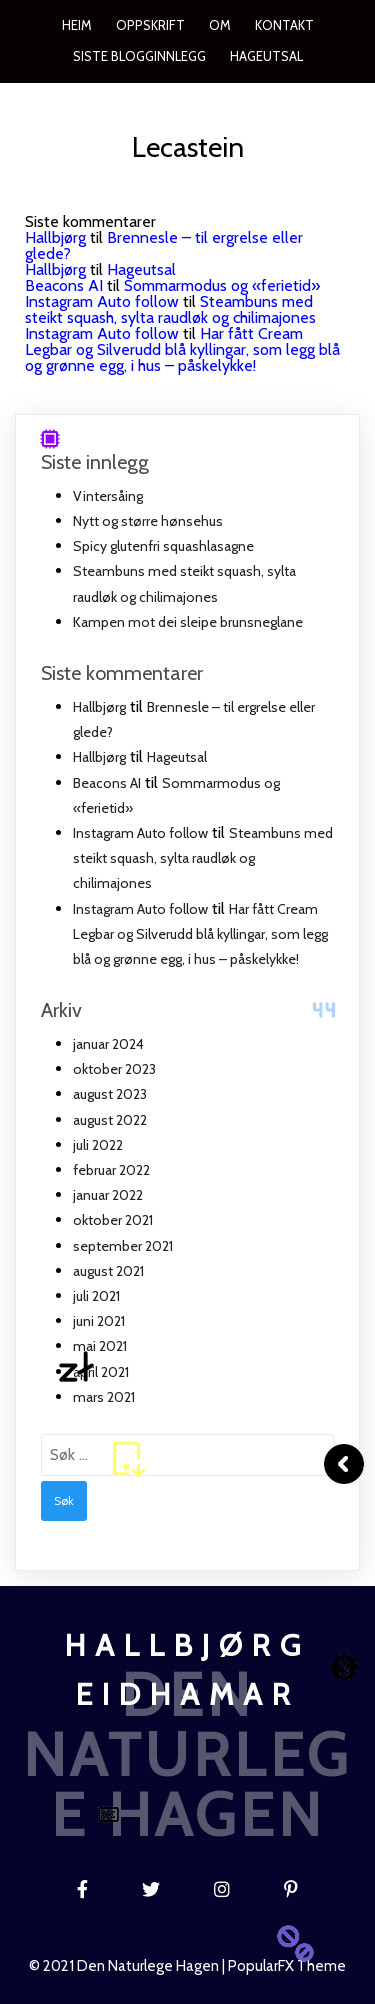 The height and width of the screenshot is (2004, 375). I want to click on download content to tablet, so click(126, 1458).